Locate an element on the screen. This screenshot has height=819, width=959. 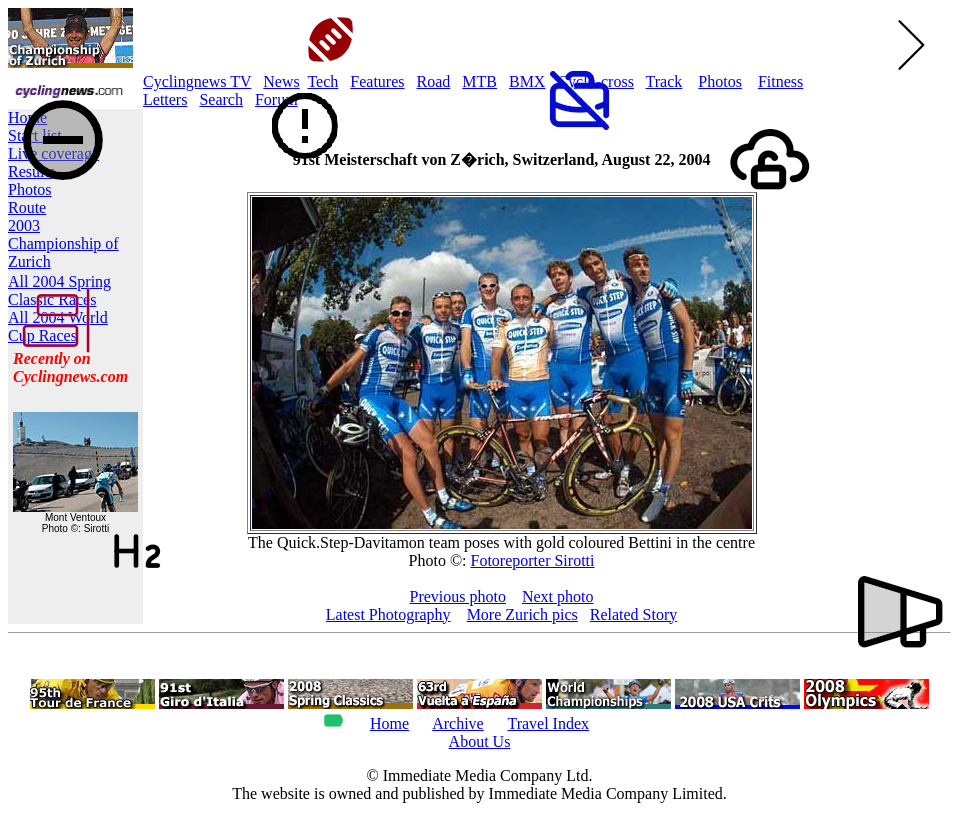
make an announcement or broadcast is located at coordinates (897, 615).